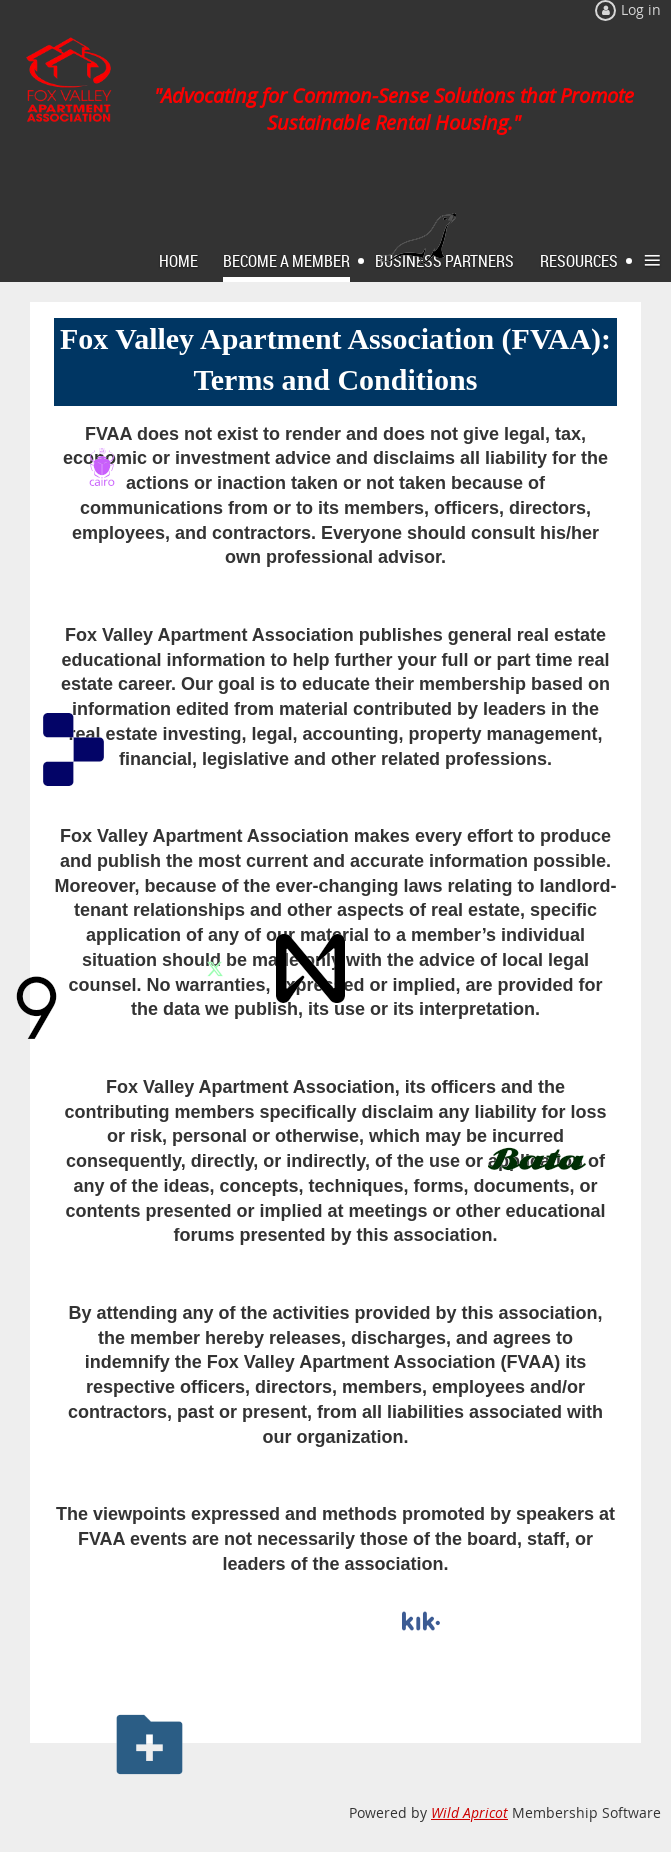 This screenshot has height=1852, width=671. Describe the element at coordinates (149, 1744) in the screenshot. I see `create a new folder` at that location.